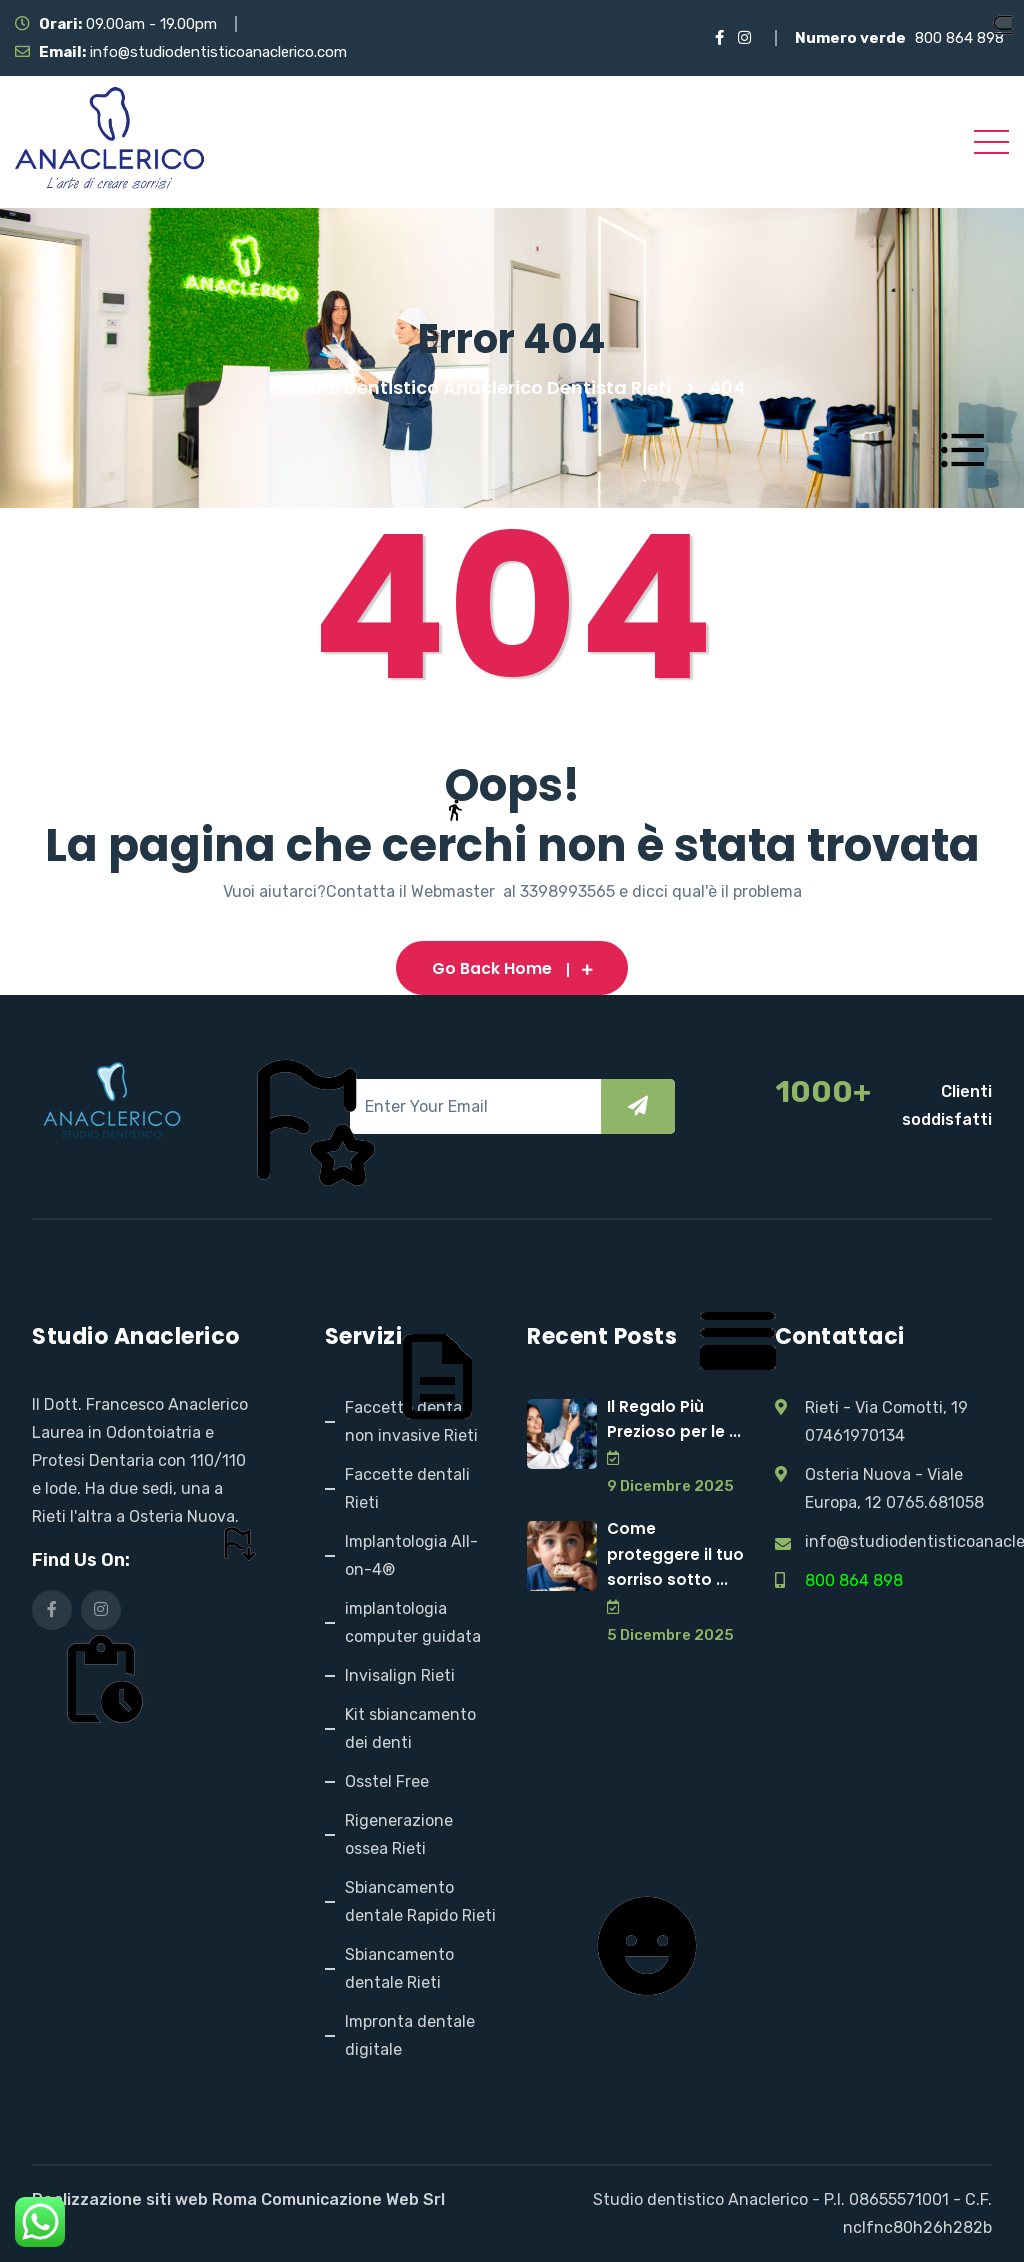 This screenshot has height=2262, width=1024. Describe the element at coordinates (237, 1542) in the screenshot. I see `lower priority or demote a flagged item` at that location.